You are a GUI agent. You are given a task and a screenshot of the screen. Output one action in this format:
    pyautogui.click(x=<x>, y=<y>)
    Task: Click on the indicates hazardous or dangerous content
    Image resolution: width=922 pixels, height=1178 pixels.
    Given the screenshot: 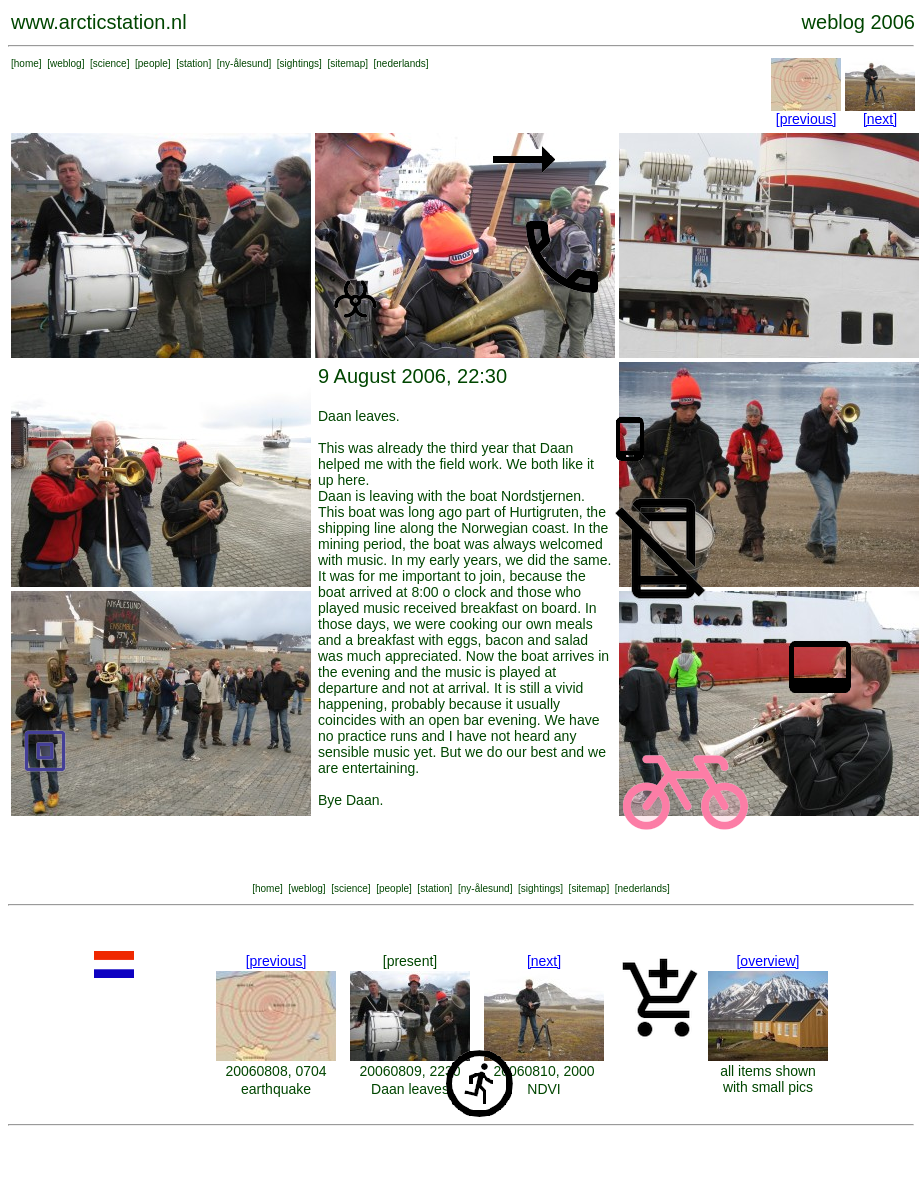 What is the action you would take?
    pyautogui.click(x=355, y=300)
    